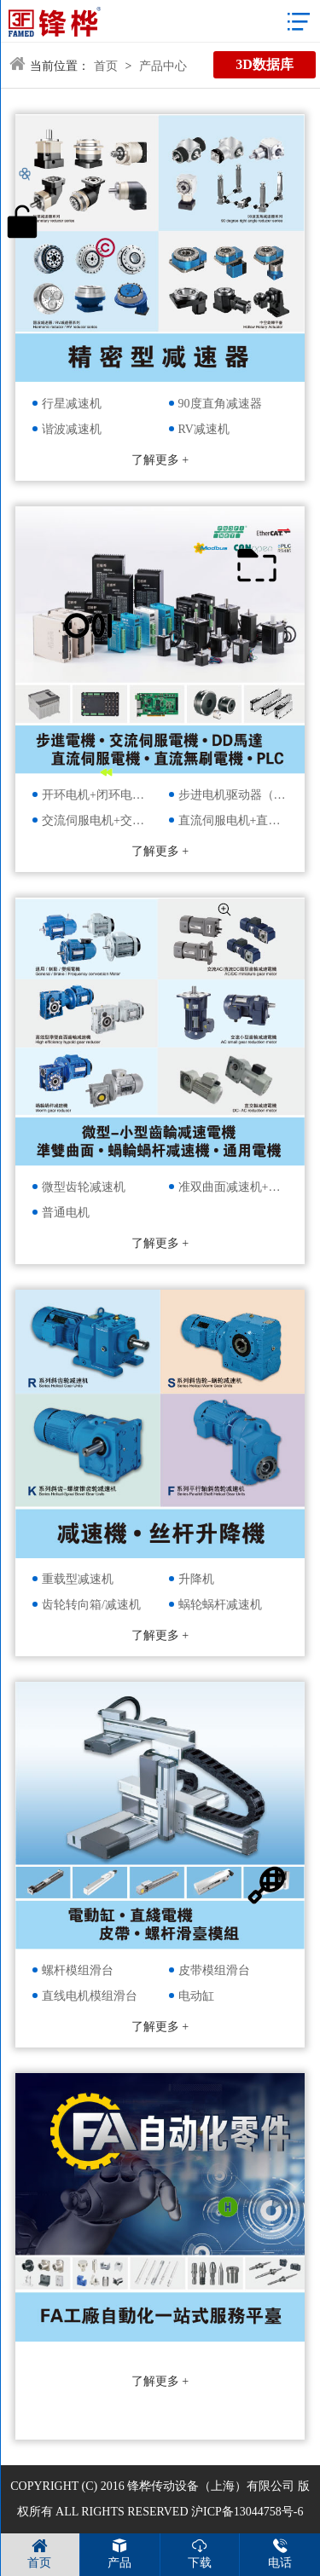  What do you see at coordinates (224, 910) in the screenshot?
I see `zoom in on content` at bounding box center [224, 910].